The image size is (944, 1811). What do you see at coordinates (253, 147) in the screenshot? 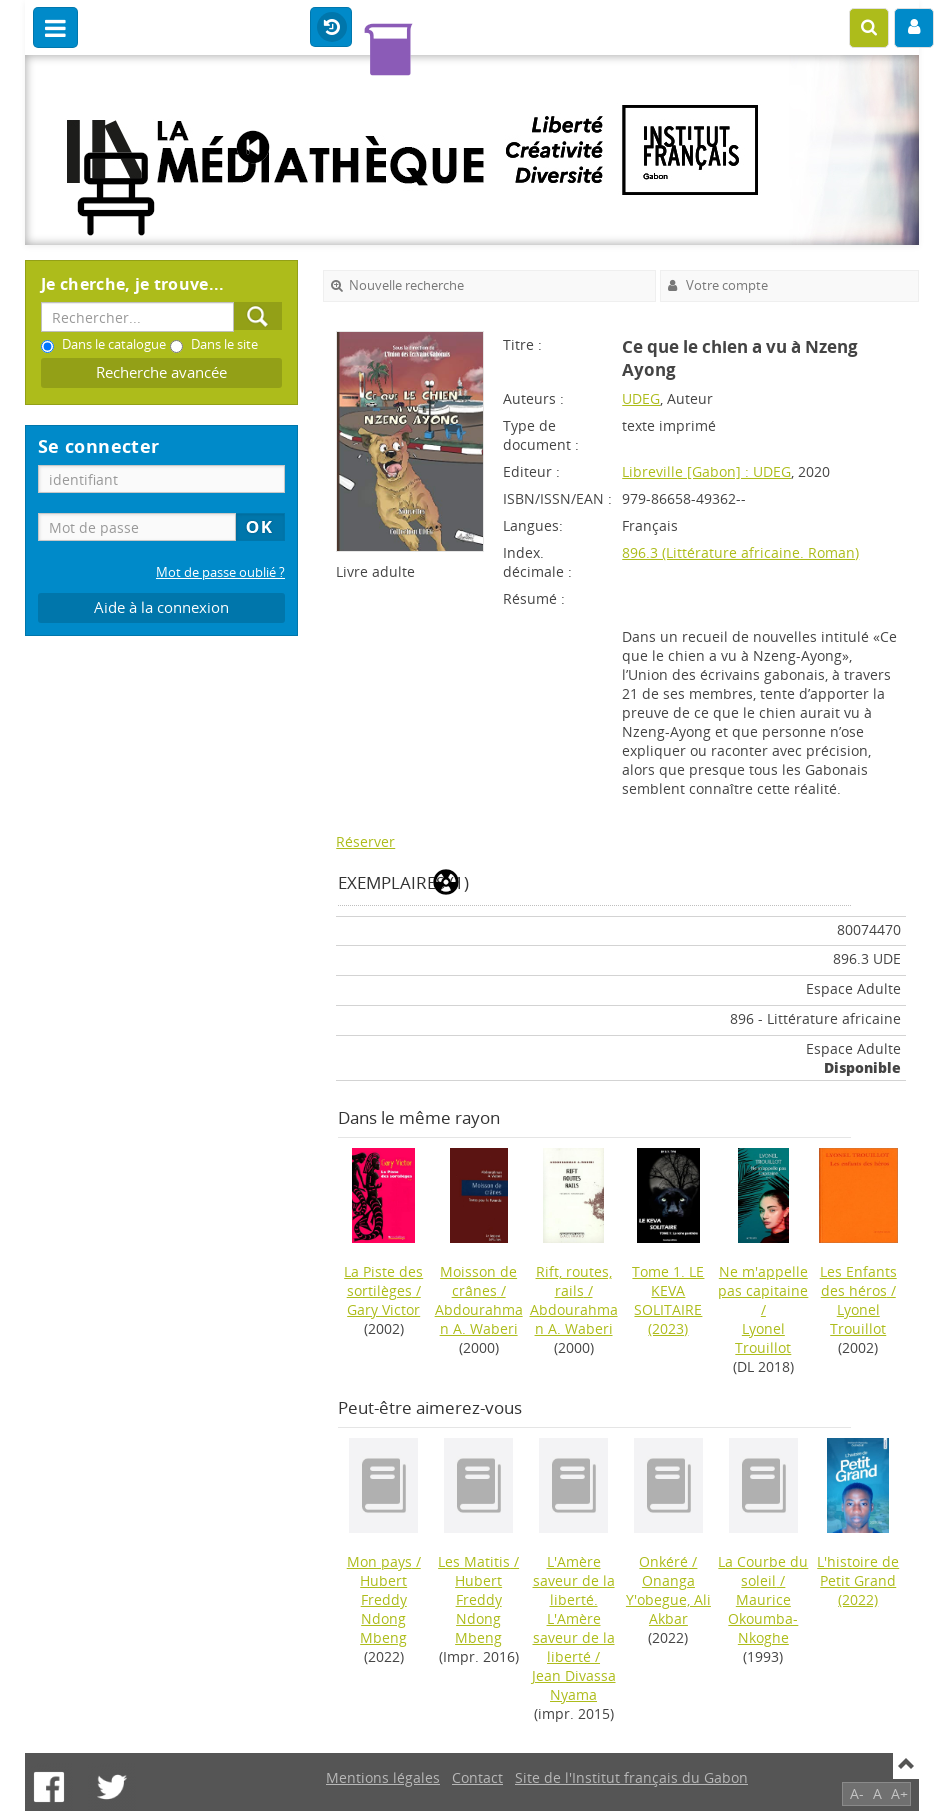
I see `skip to previous track` at bounding box center [253, 147].